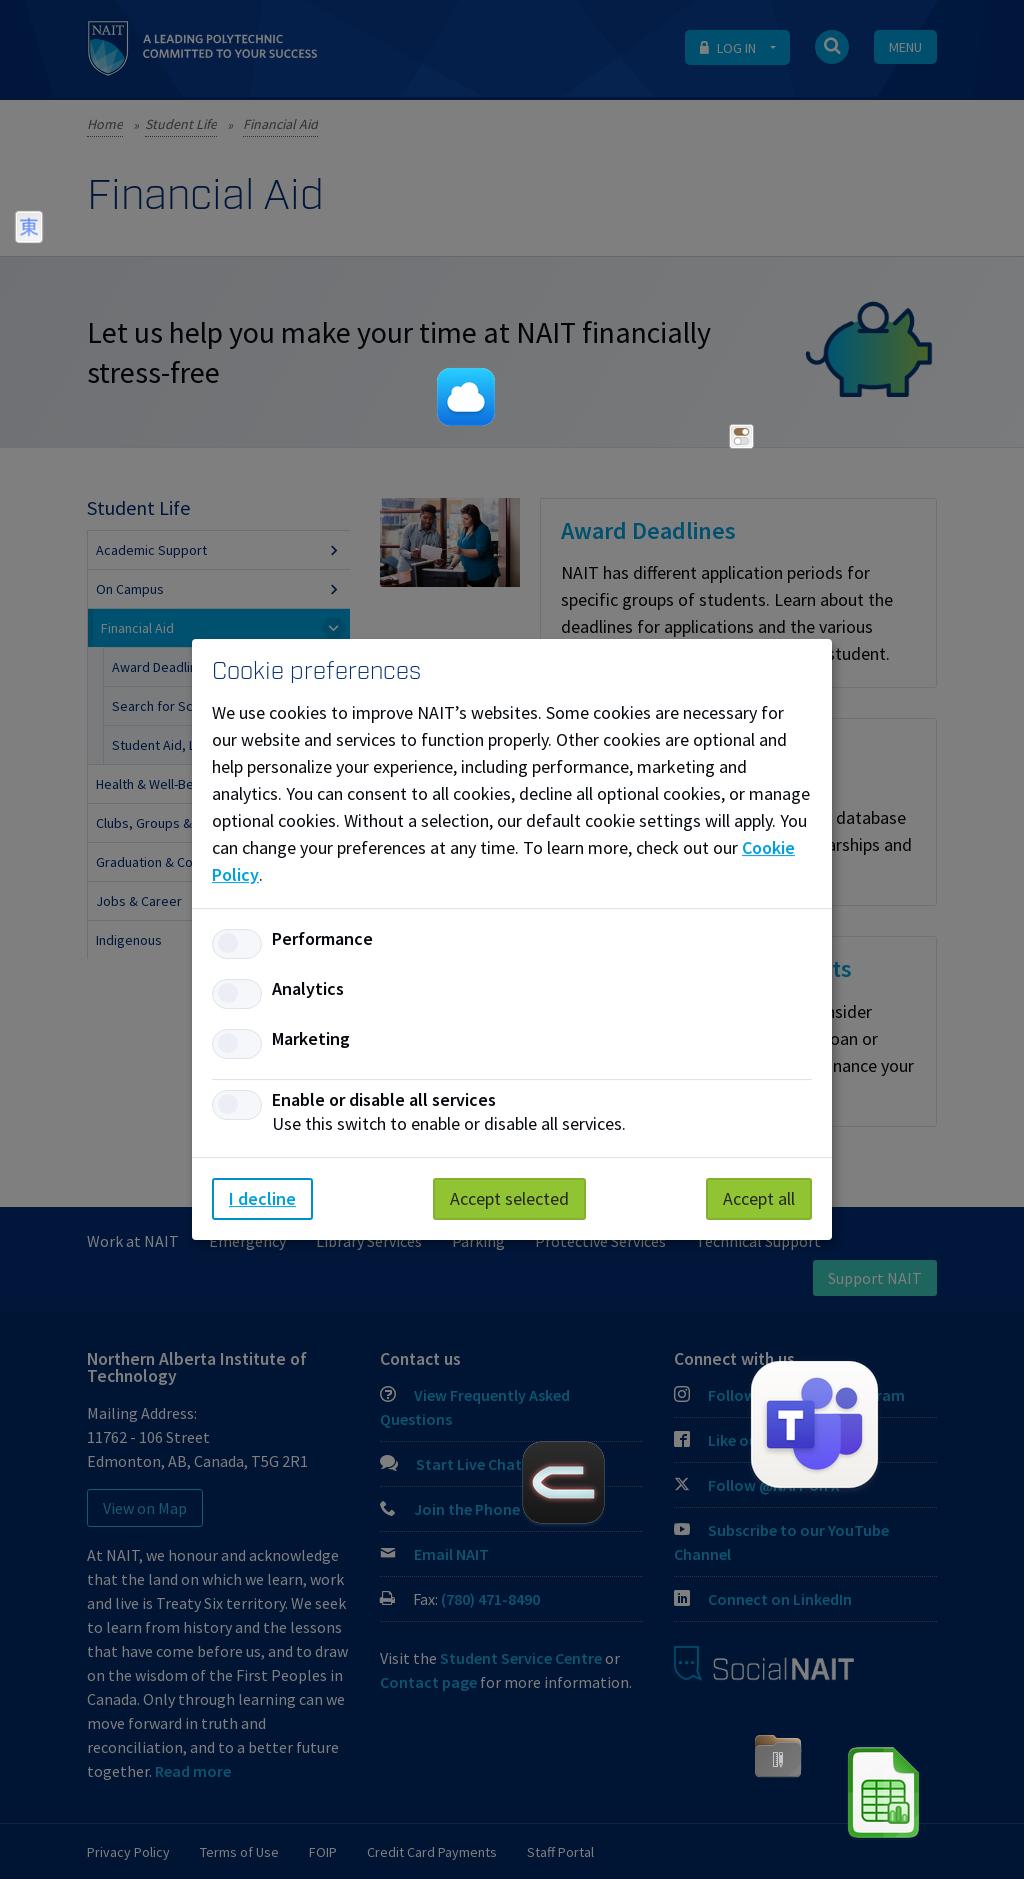 Image resolution: width=1024 pixels, height=1879 pixels. What do you see at coordinates (883, 1792) in the screenshot?
I see `libreoffice calc spreadsheet template file` at bounding box center [883, 1792].